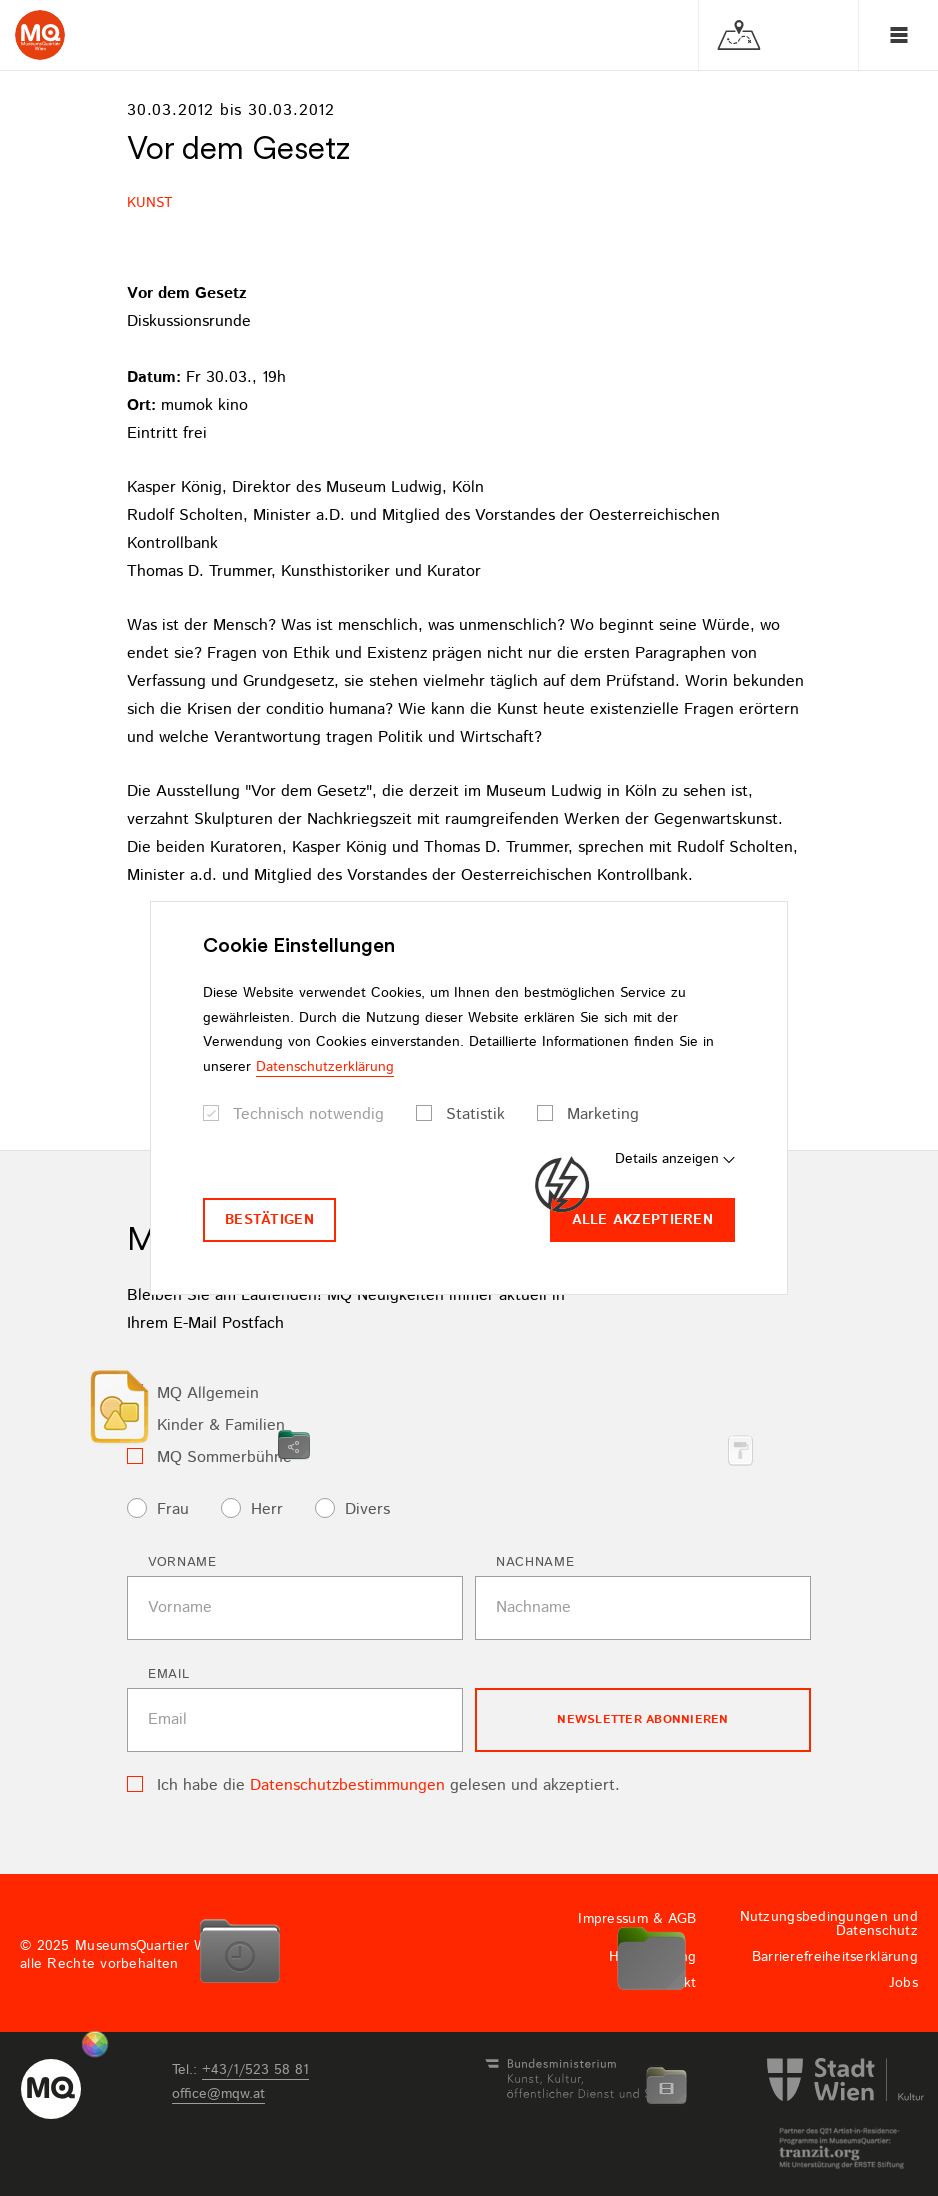  I want to click on open a theme configuration file, so click(740, 1450).